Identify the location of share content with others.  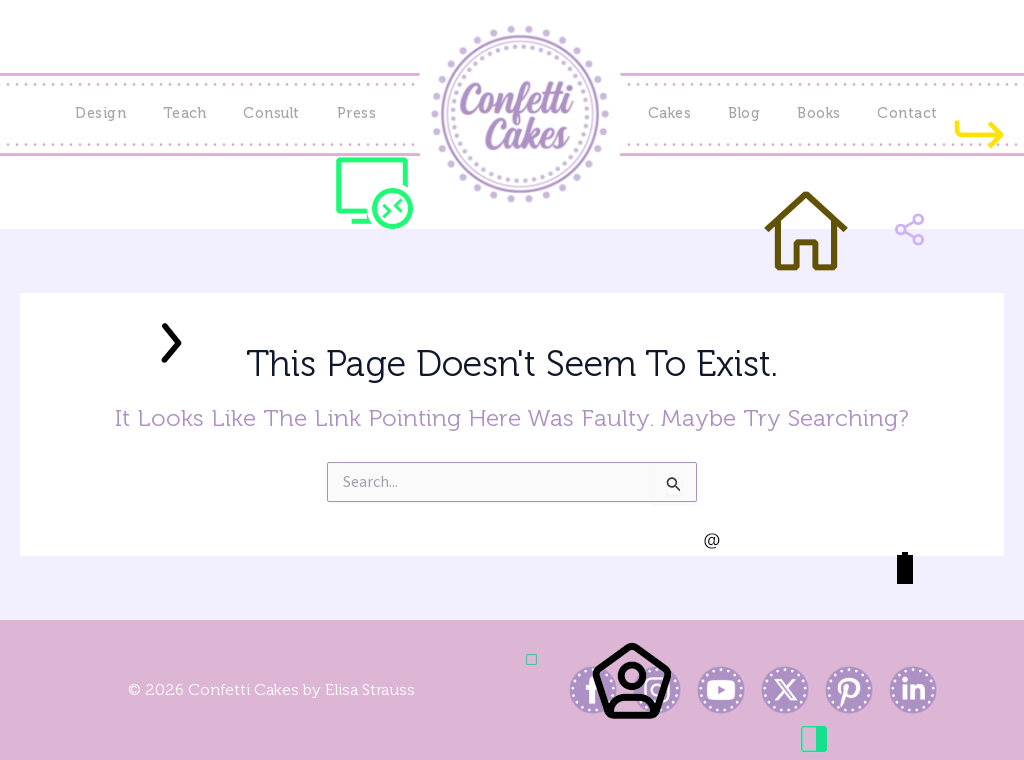
(909, 229).